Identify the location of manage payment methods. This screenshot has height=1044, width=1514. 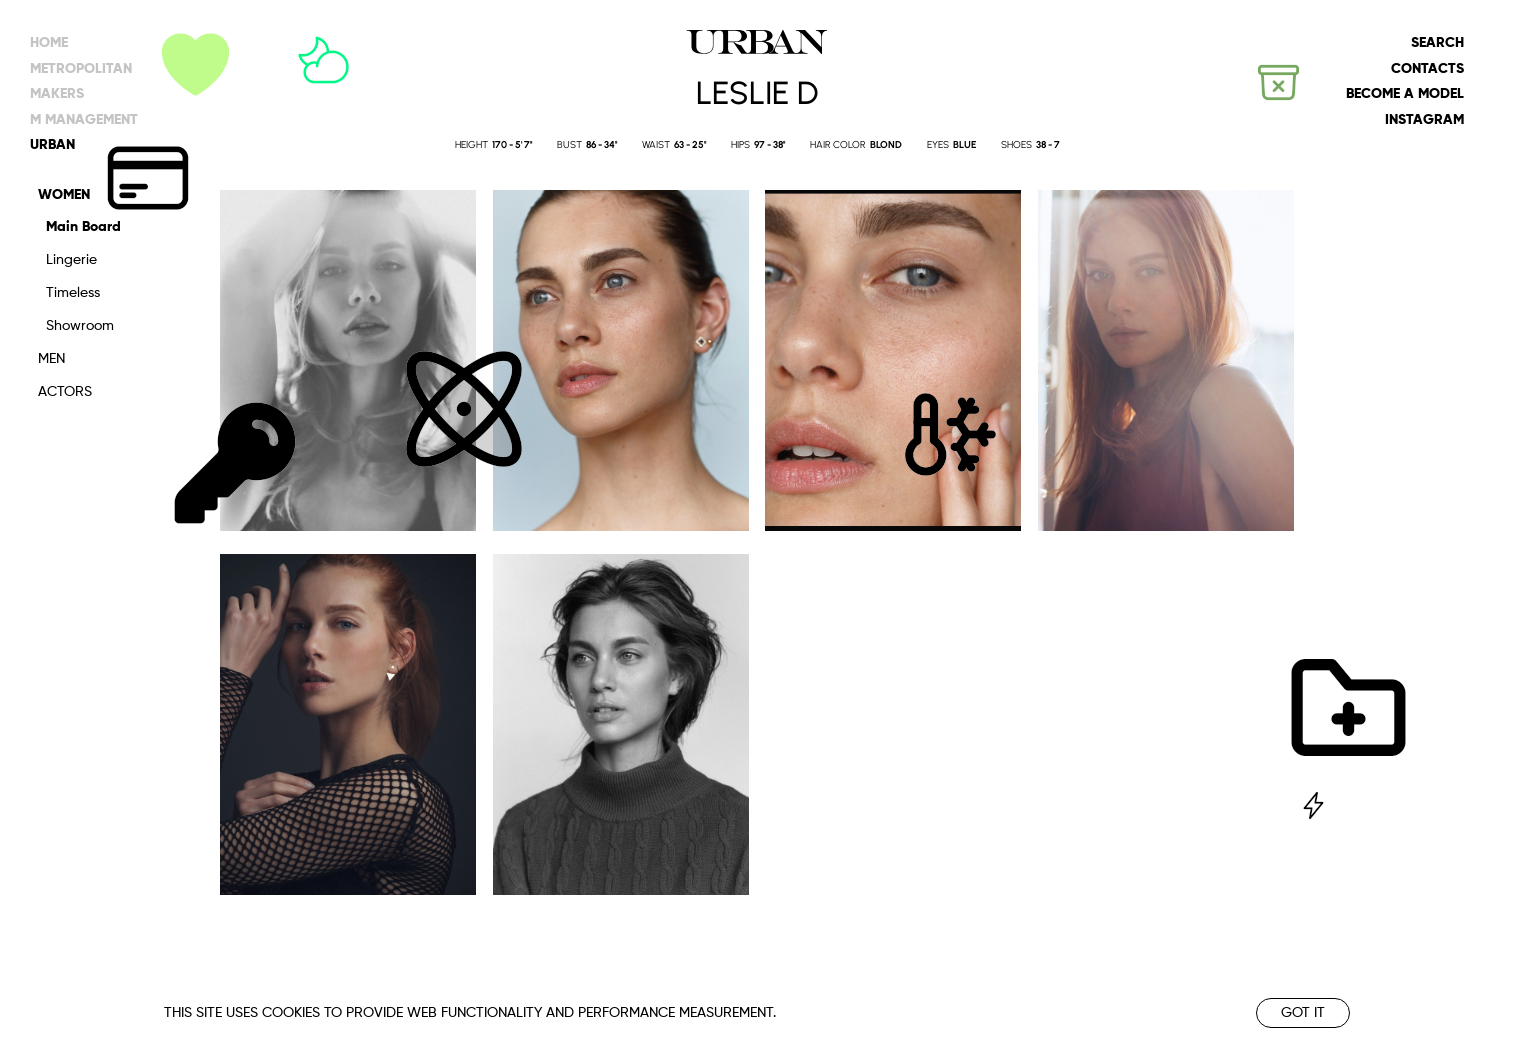
(148, 178).